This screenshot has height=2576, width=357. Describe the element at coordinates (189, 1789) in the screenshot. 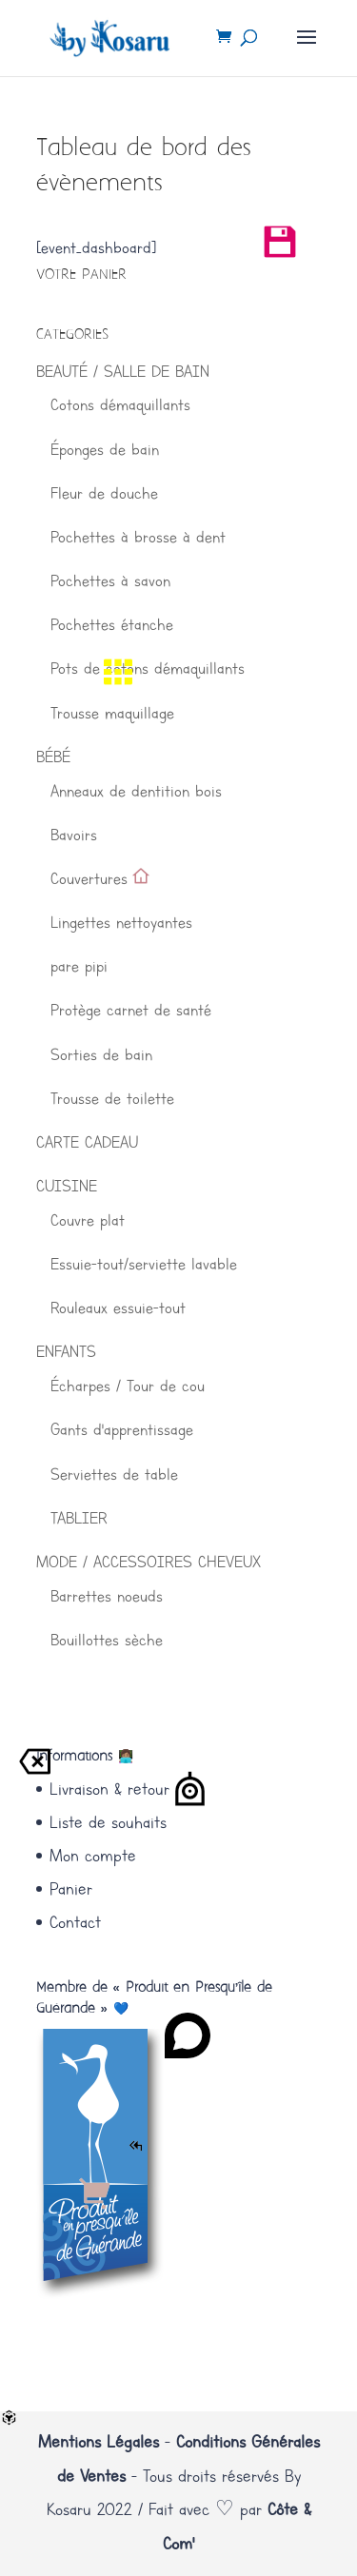

I see `access AI assistant or chatbot feature` at that location.